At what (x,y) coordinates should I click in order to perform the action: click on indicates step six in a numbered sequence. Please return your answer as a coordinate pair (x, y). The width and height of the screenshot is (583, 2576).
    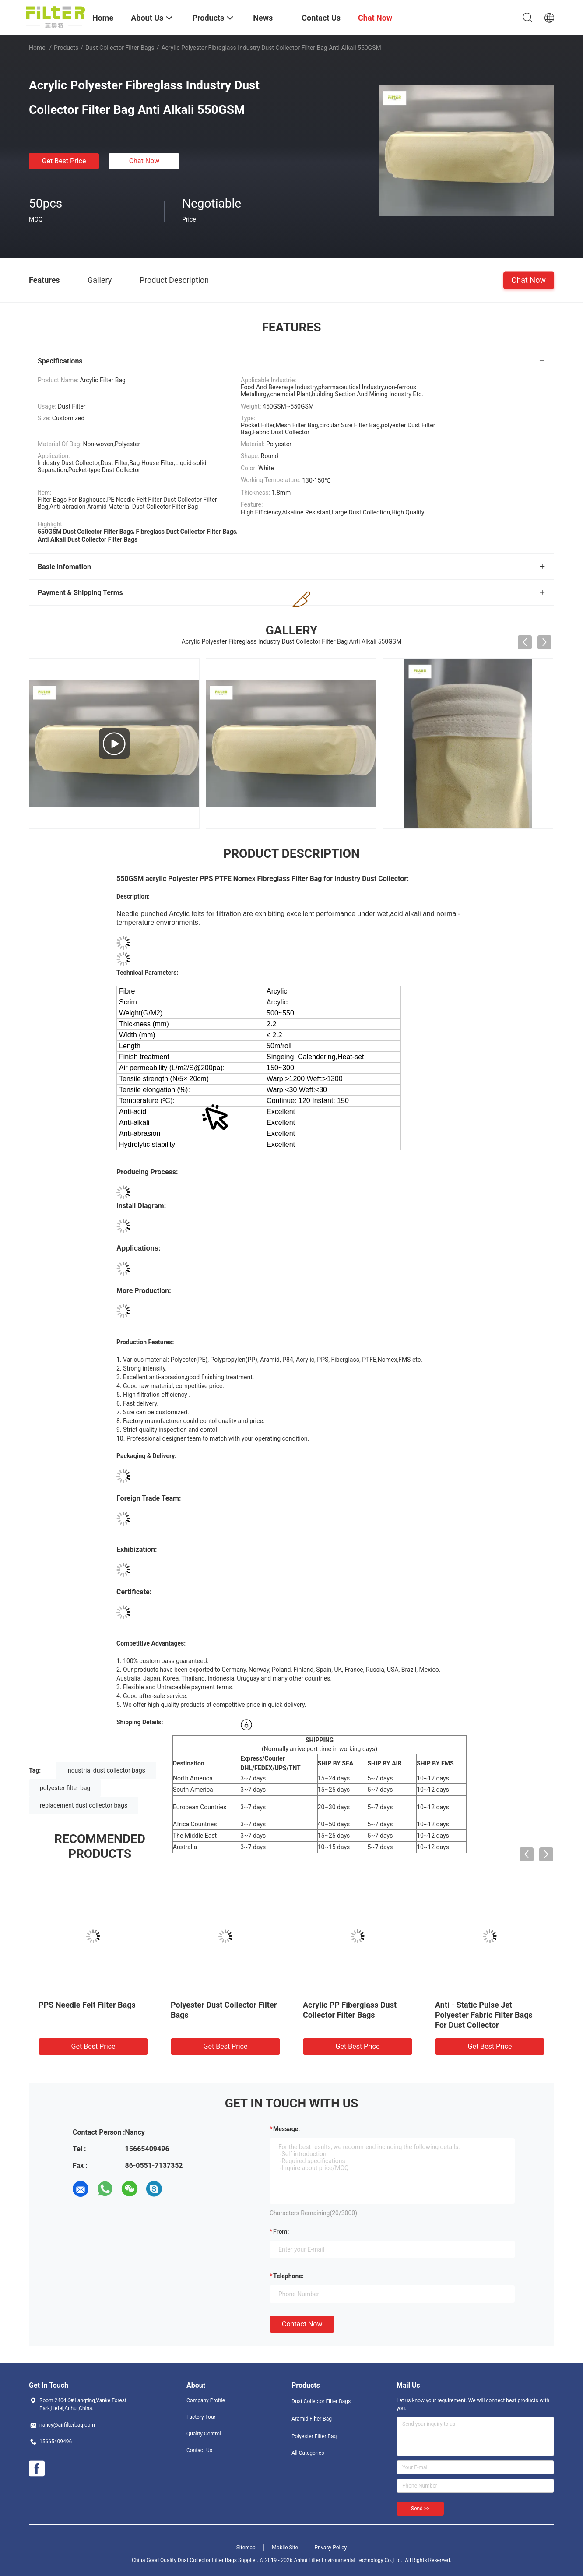
    Looking at the image, I should click on (246, 1725).